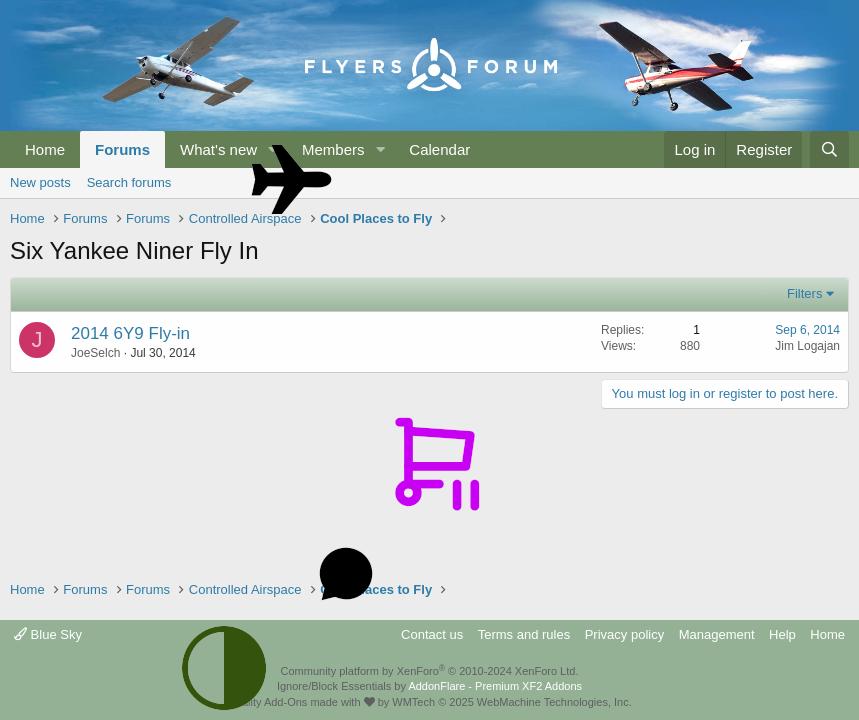  Describe the element at coordinates (224, 668) in the screenshot. I see `adjust display contrast settings` at that location.